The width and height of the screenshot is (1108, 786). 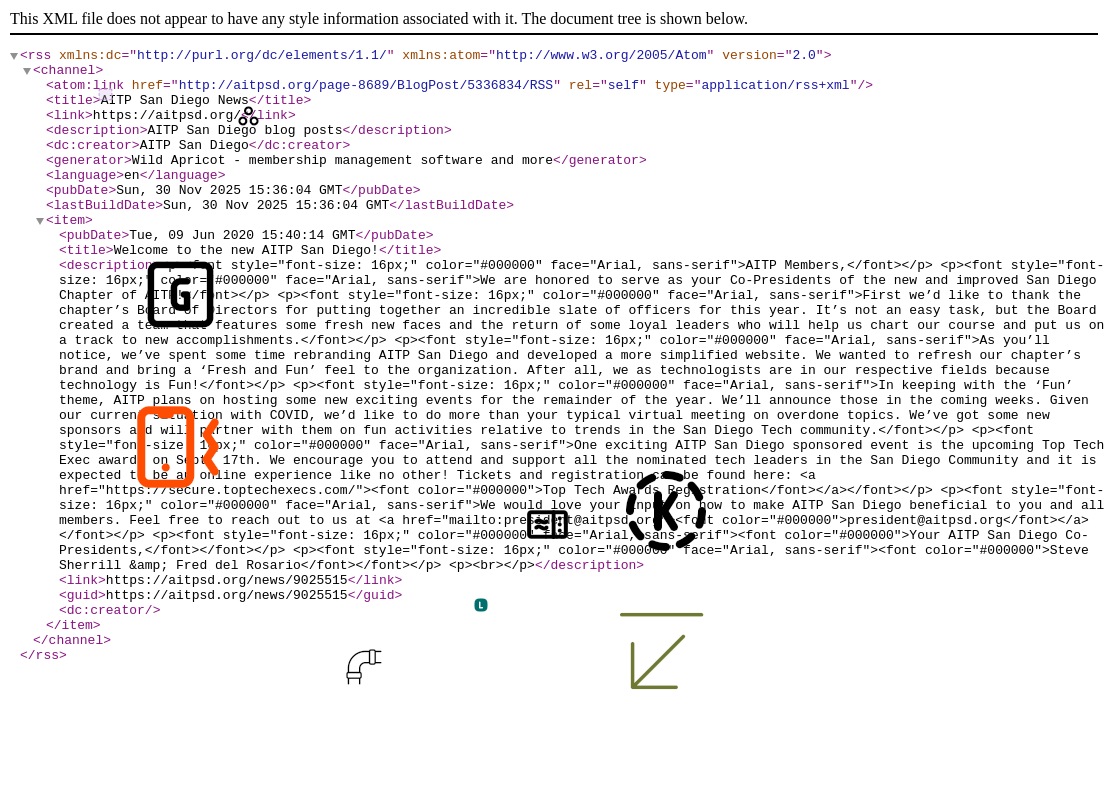 I want to click on indicates a pending or in-progress item labeled "K", so click(x=666, y=511).